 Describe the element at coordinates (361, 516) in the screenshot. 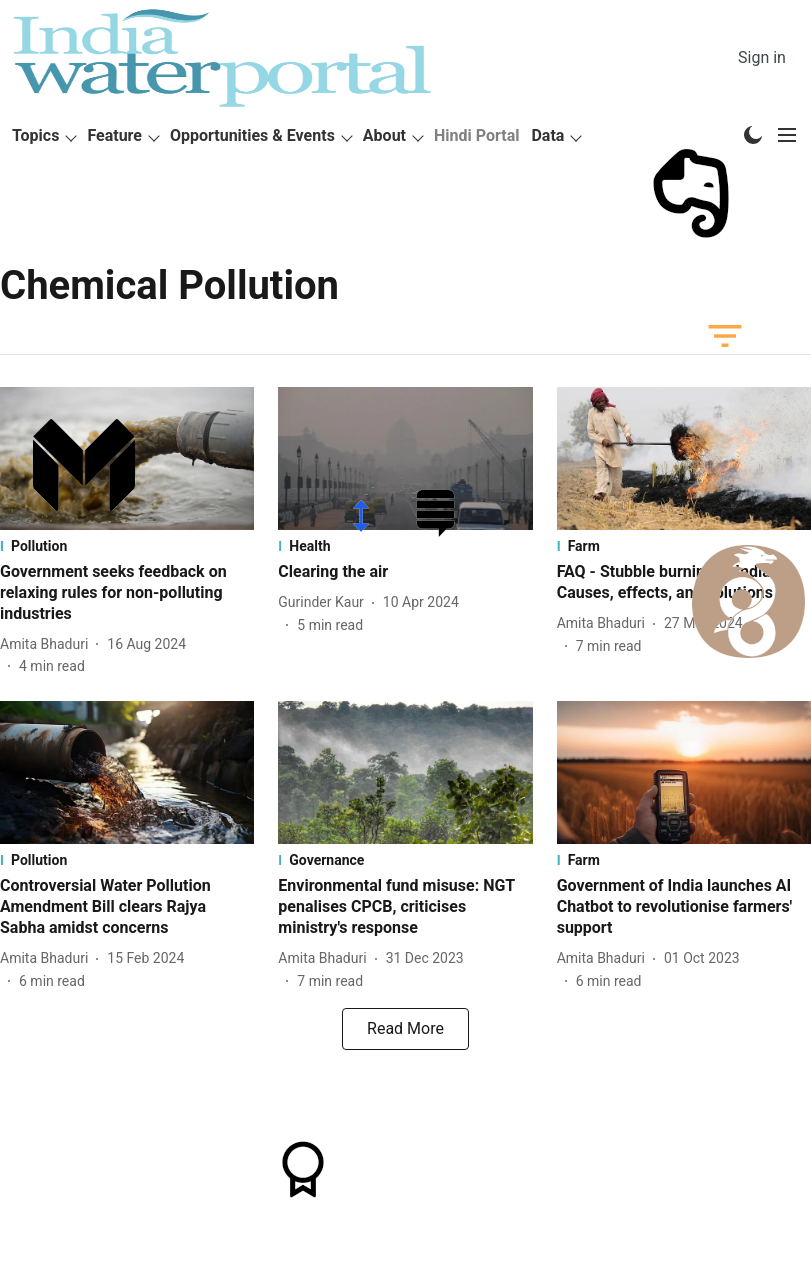

I see `expand content vertically` at that location.